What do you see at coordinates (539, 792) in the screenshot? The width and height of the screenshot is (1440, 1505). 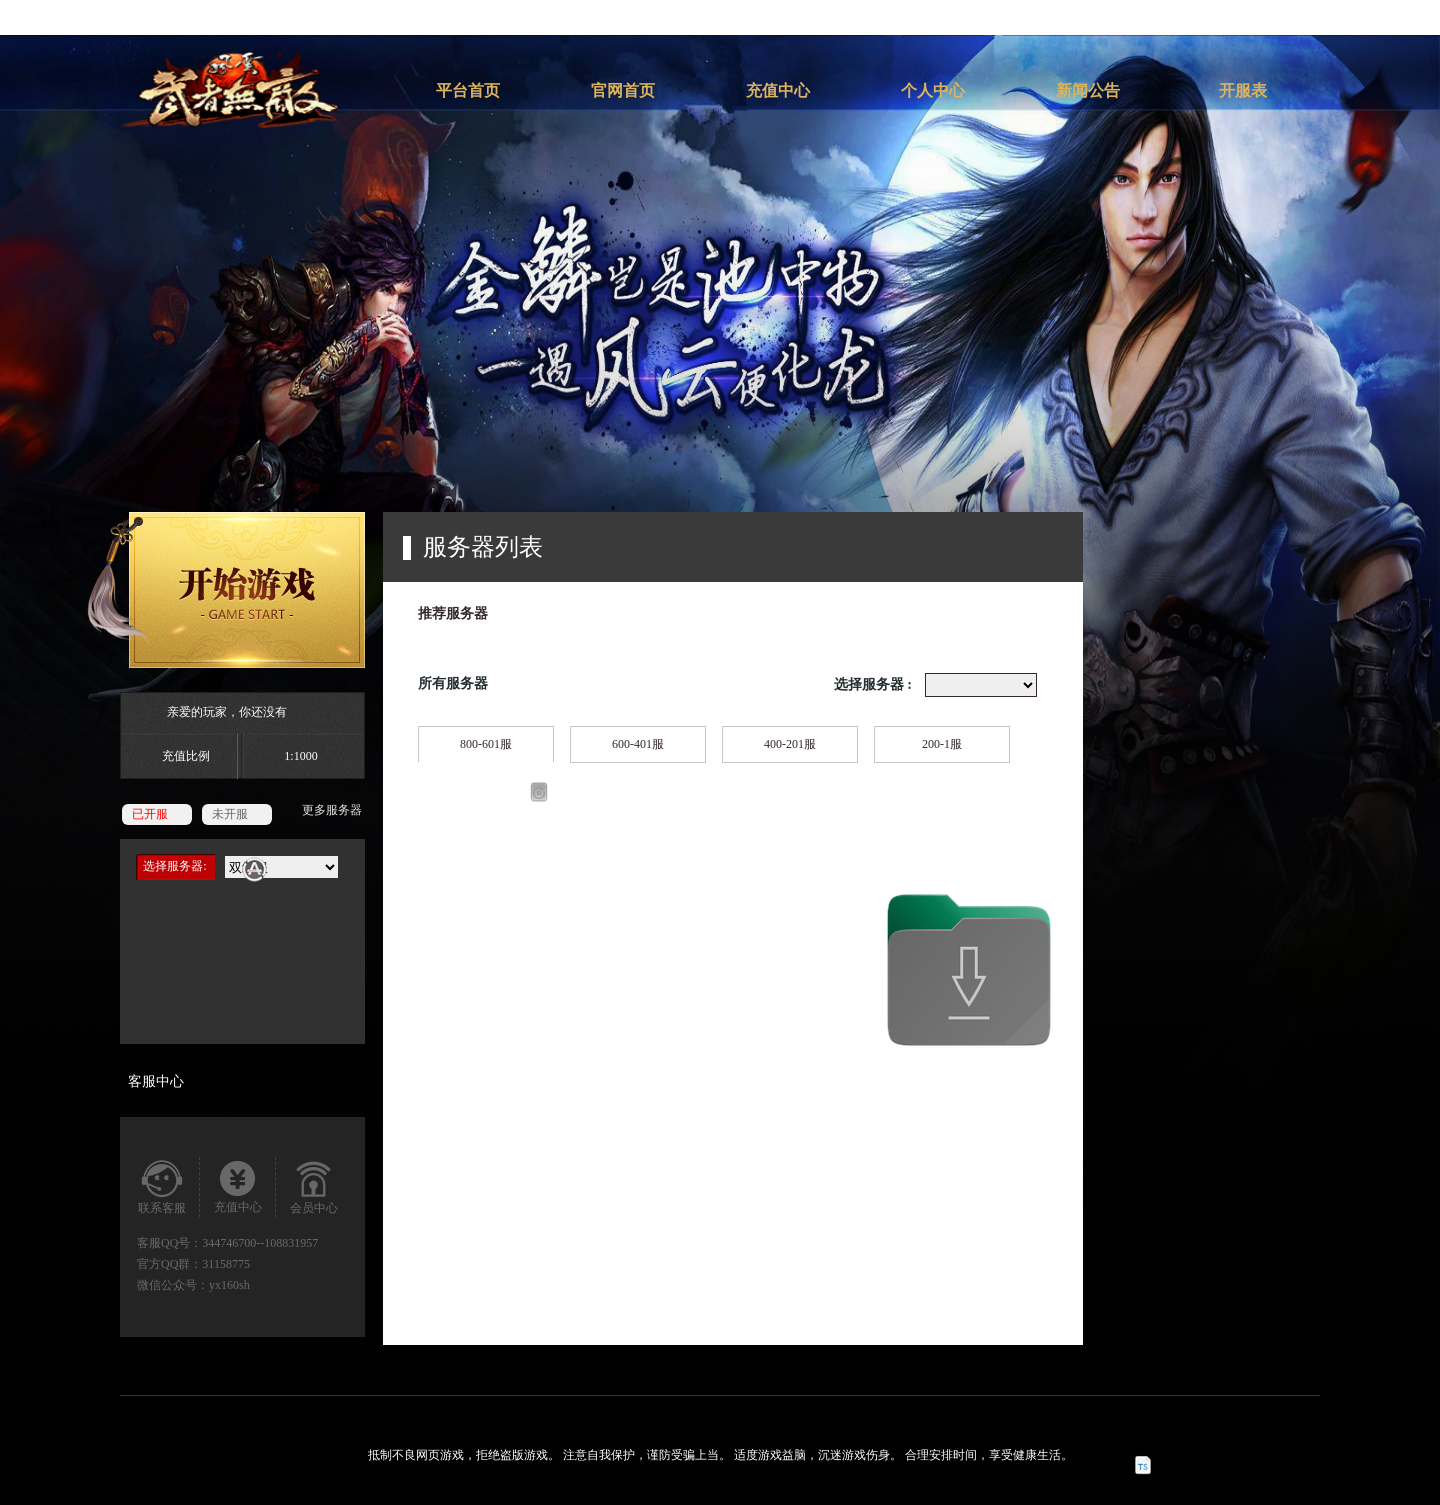 I see `access hard drive storage` at bounding box center [539, 792].